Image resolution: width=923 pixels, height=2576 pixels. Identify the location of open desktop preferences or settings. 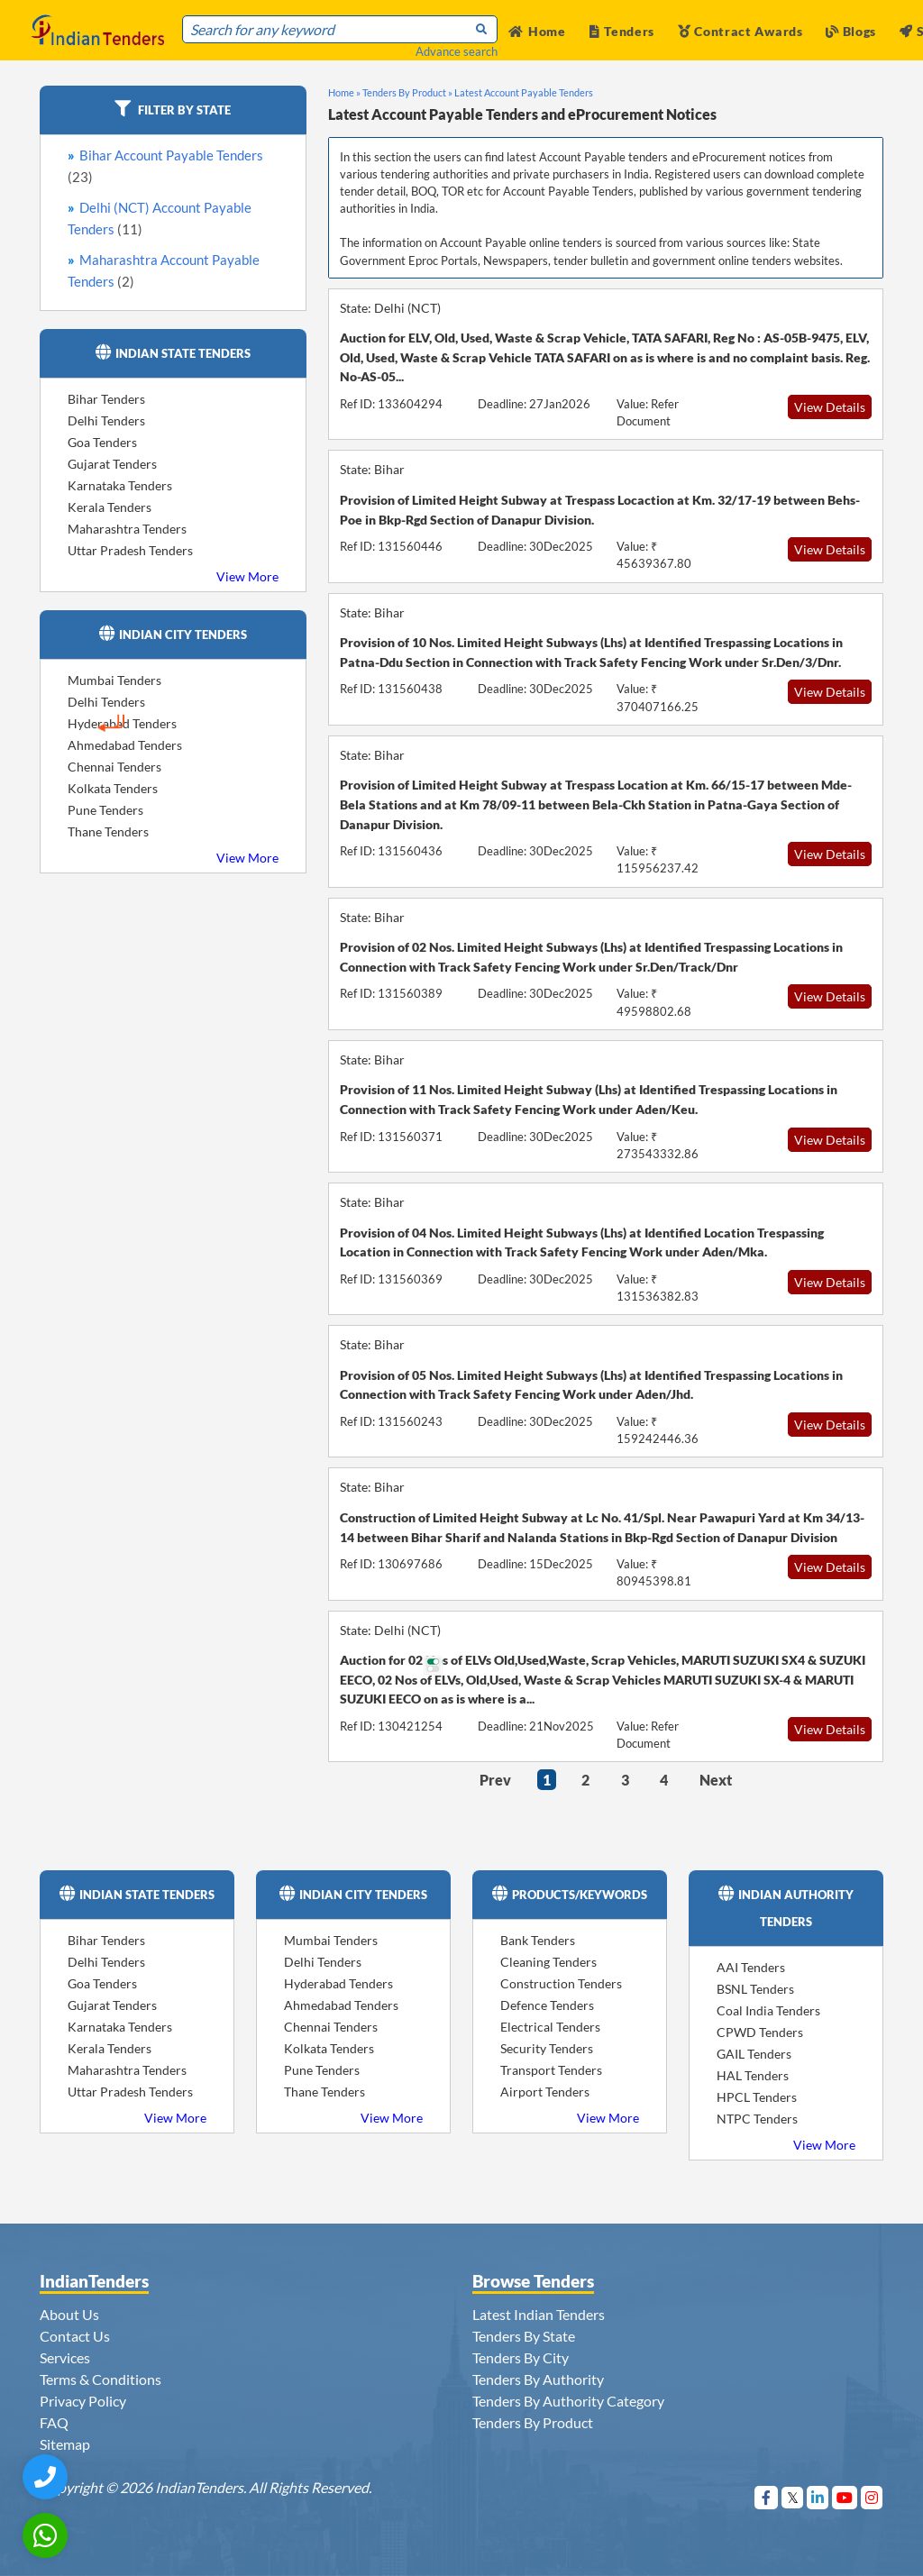
(433, 1665).